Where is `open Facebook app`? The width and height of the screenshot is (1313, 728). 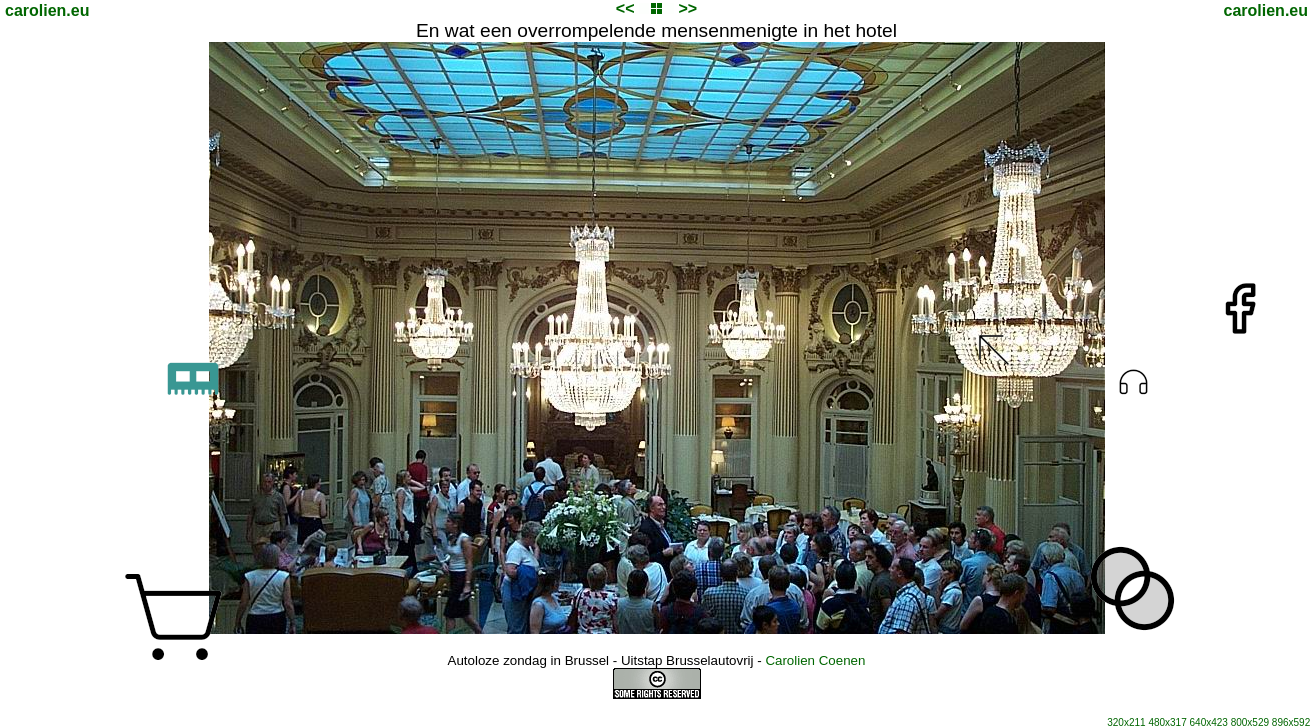 open Facebook app is located at coordinates (1239, 308).